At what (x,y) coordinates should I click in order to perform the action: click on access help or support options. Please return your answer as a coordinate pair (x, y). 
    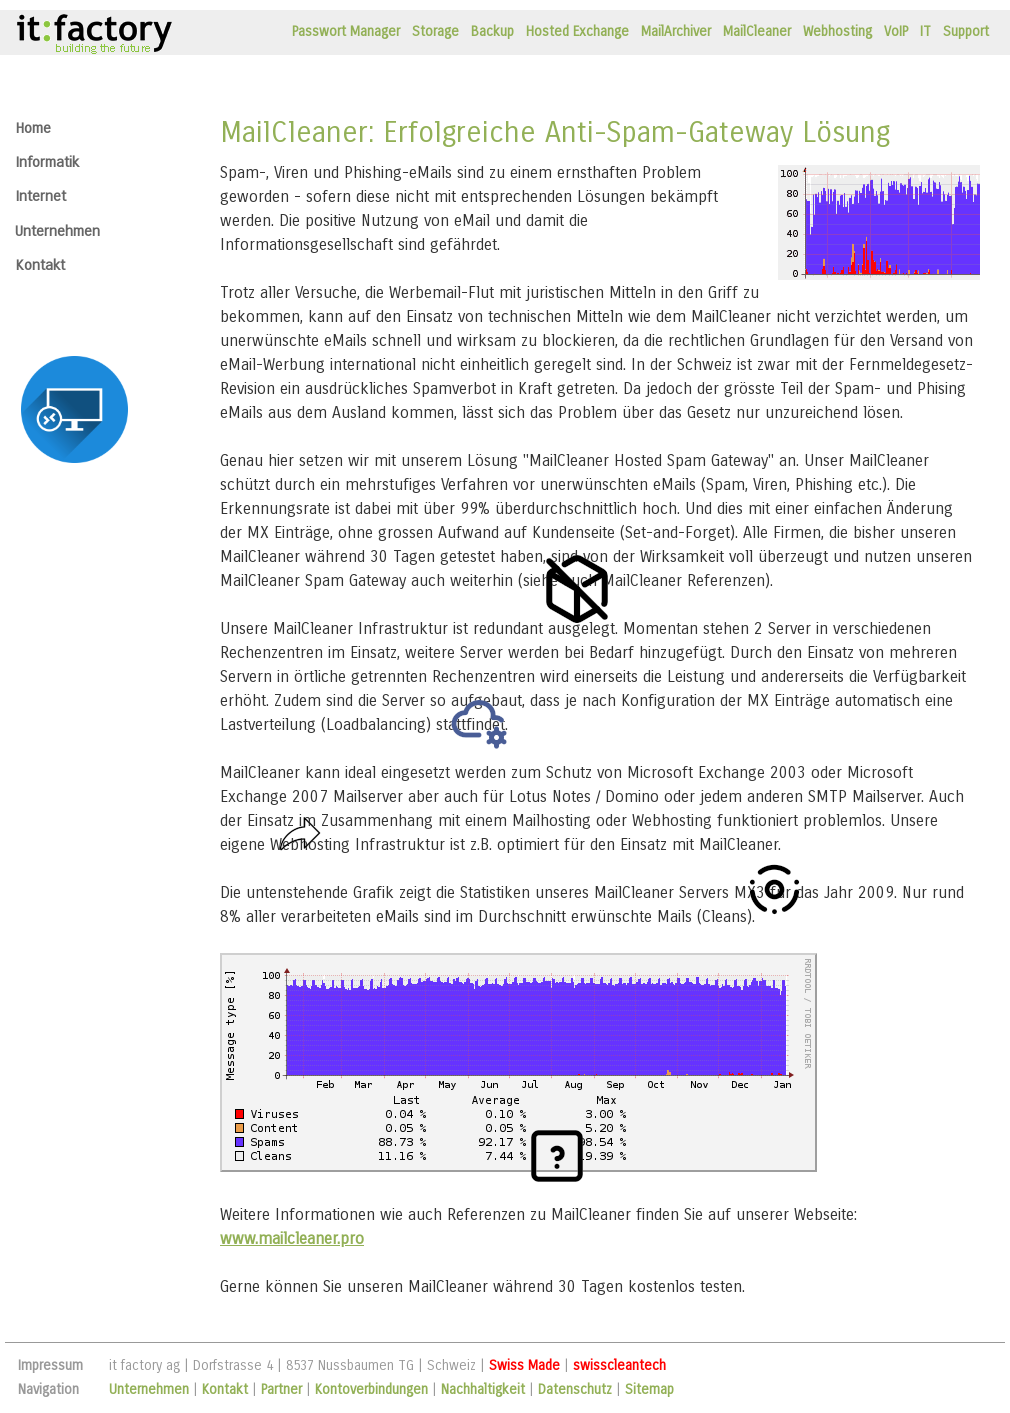
    Looking at the image, I should click on (557, 1156).